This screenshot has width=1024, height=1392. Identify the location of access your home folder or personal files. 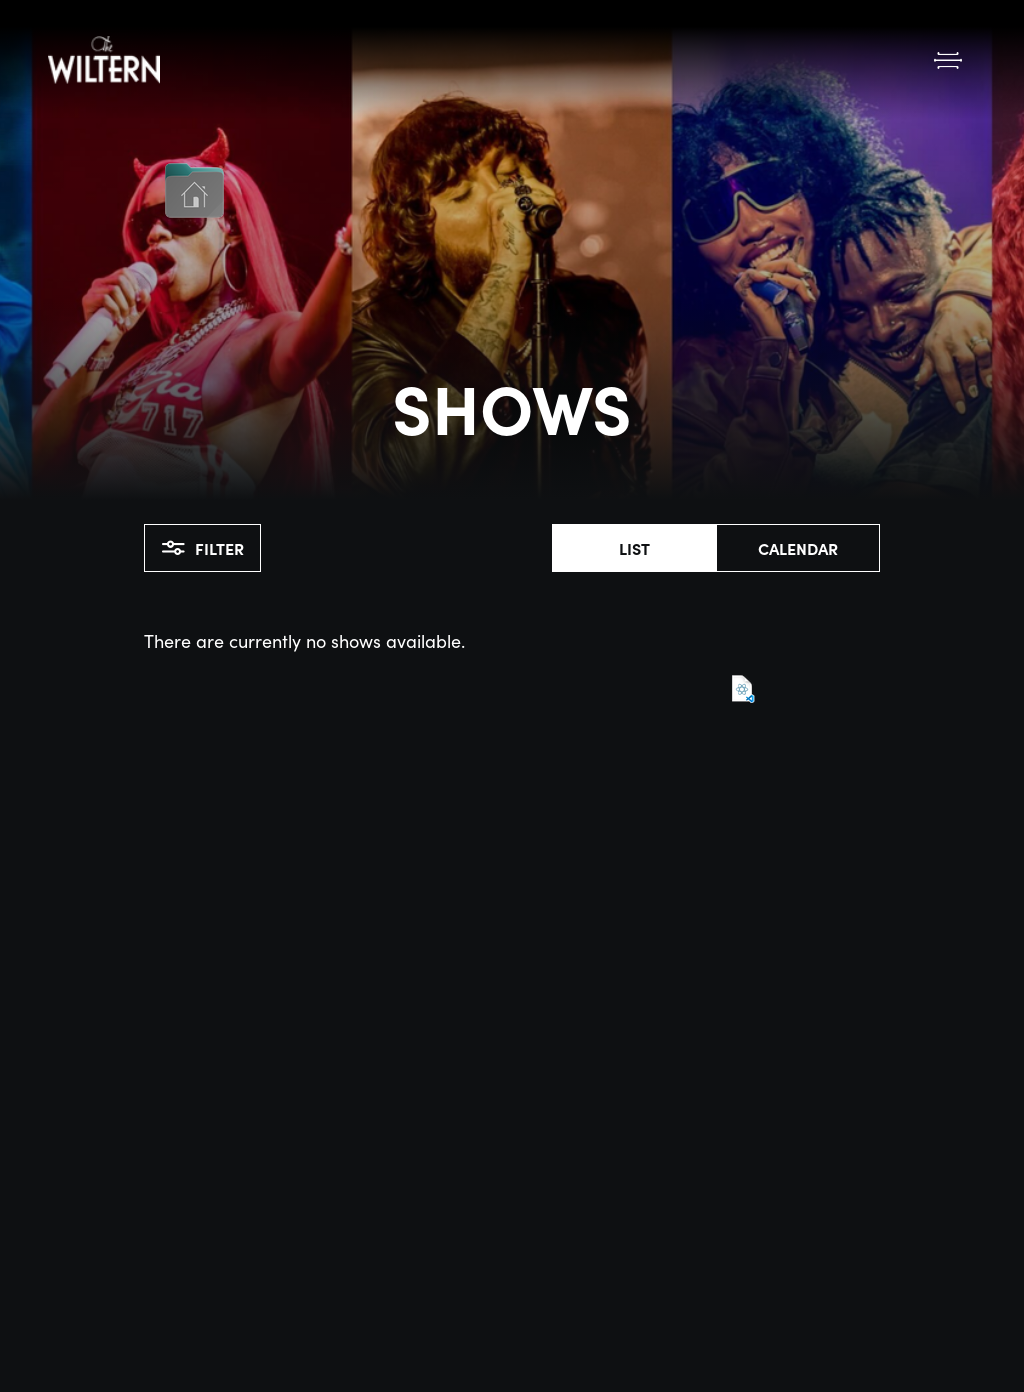
(194, 190).